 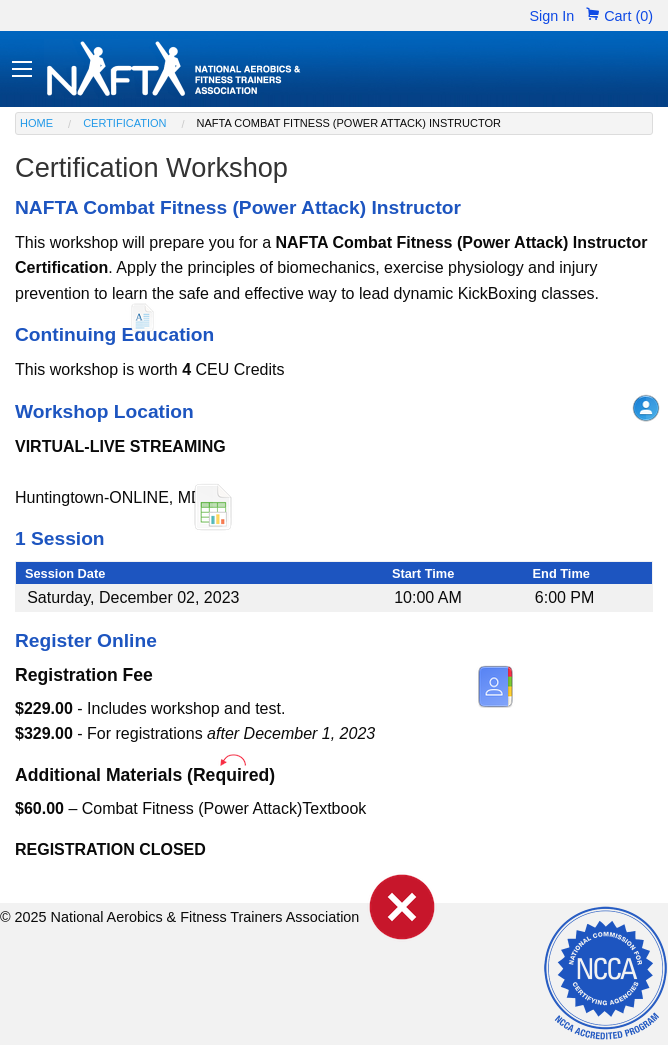 What do you see at coordinates (646, 408) in the screenshot?
I see `view user profile information` at bounding box center [646, 408].